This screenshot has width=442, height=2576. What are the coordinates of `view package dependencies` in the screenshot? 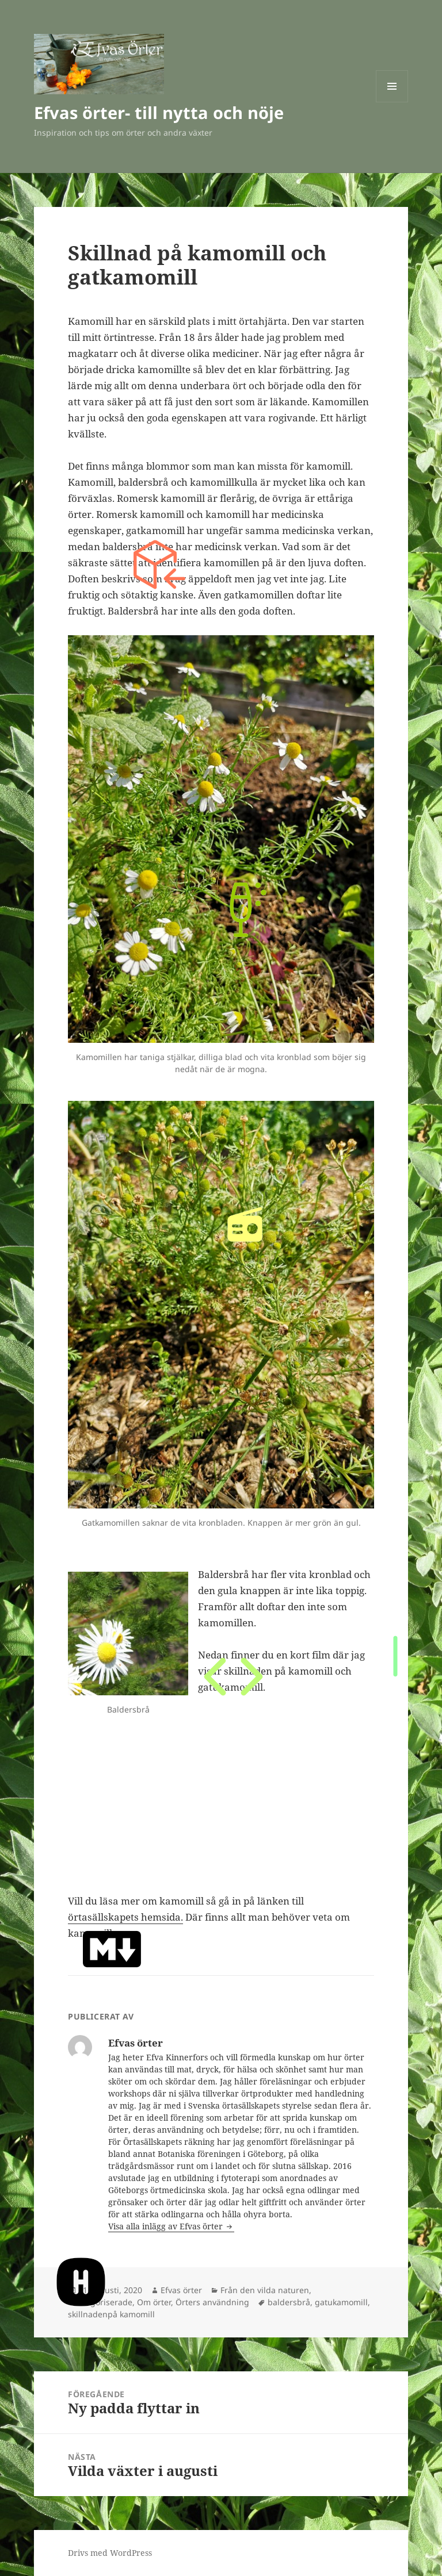 It's located at (159, 565).